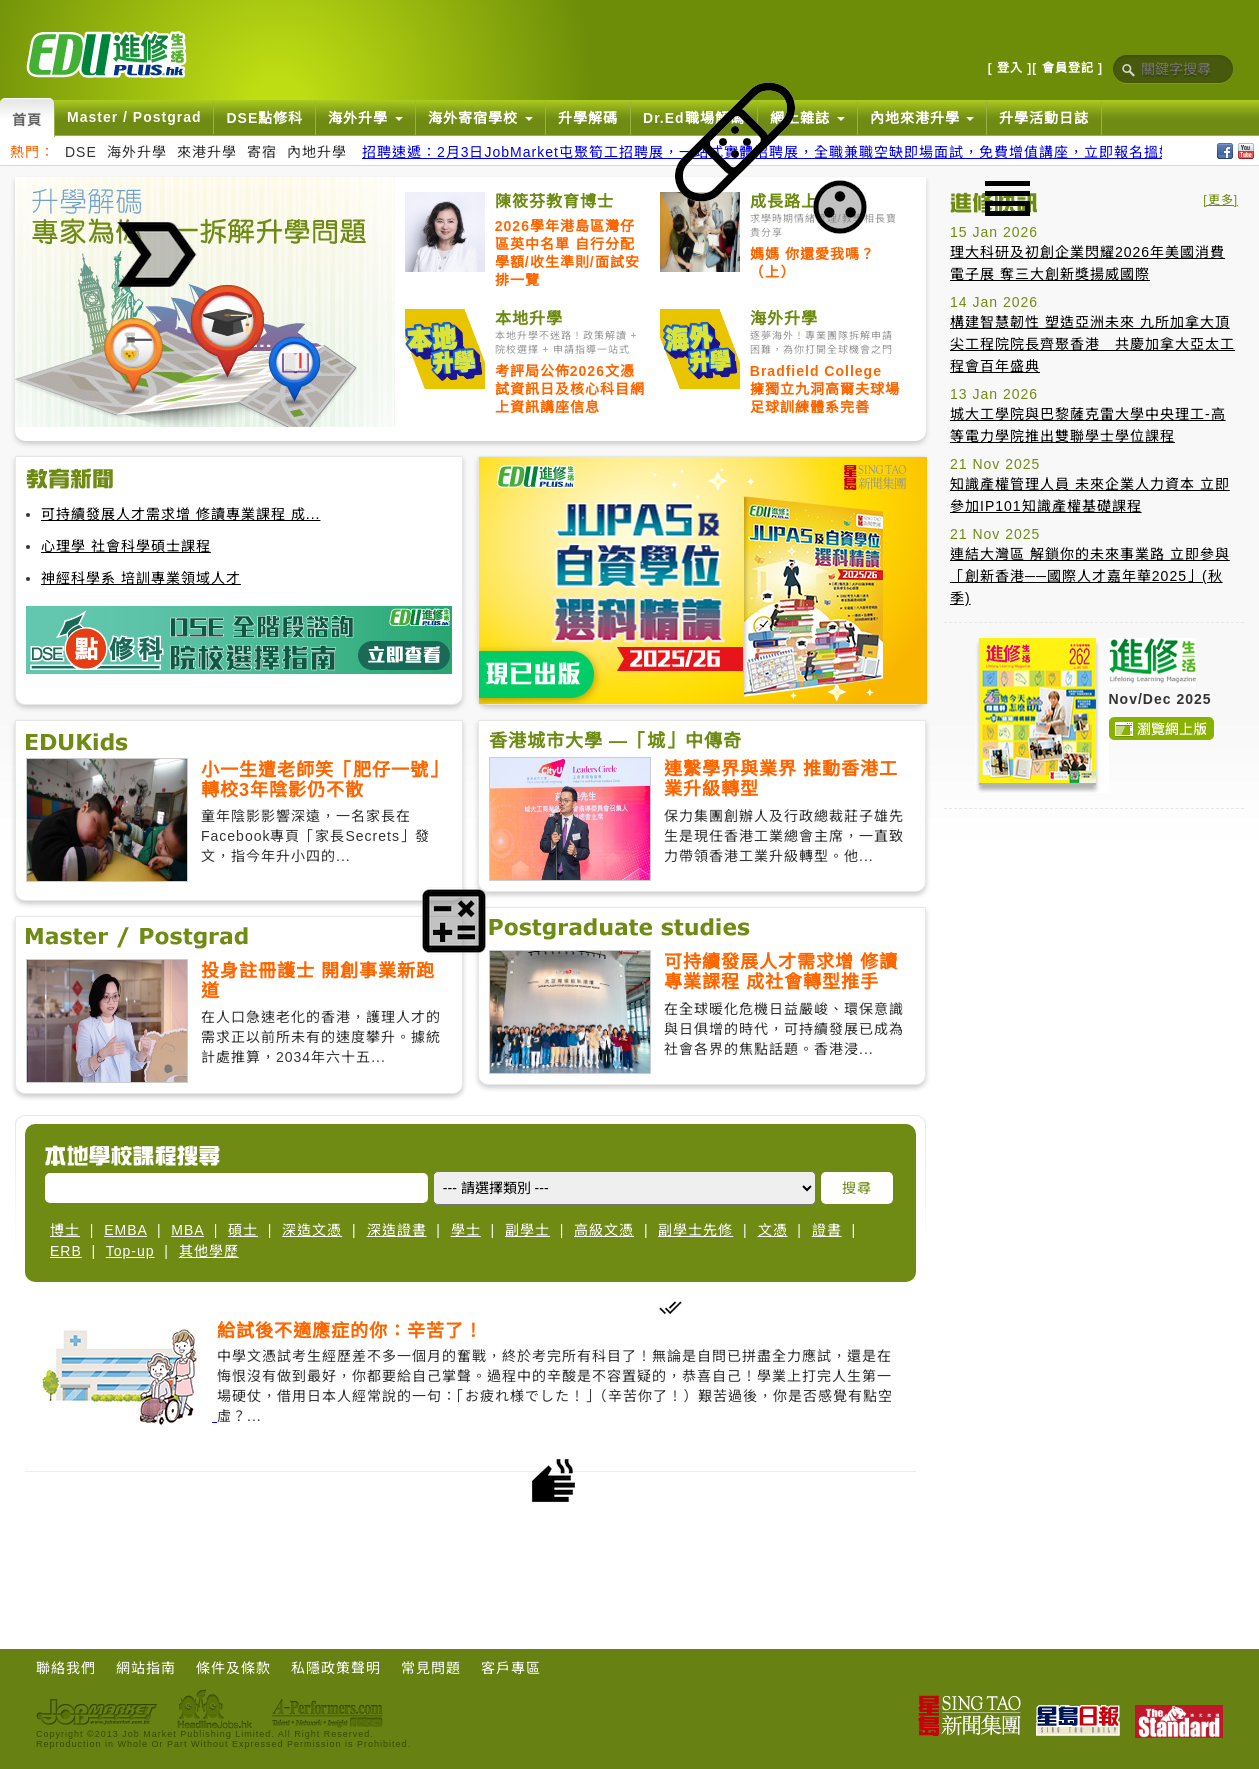 The image size is (1259, 1769). What do you see at coordinates (554, 1479) in the screenshot?
I see `activate hand dryer` at bounding box center [554, 1479].